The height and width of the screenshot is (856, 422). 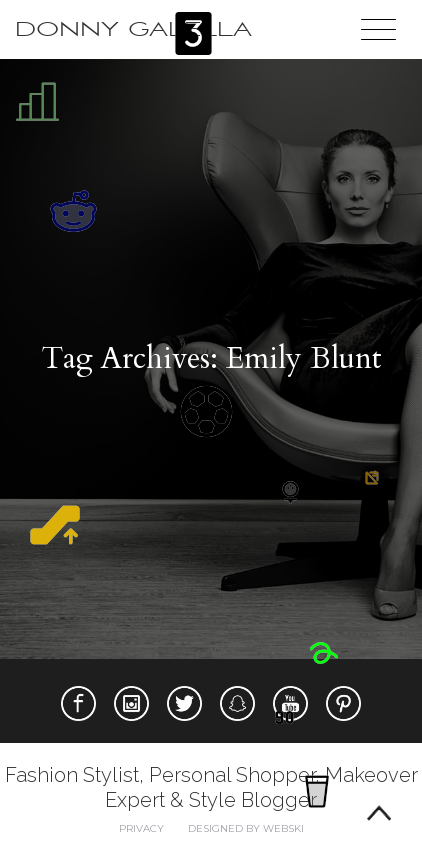 What do you see at coordinates (372, 478) in the screenshot?
I see `indicates calendar or scheduling is disabled` at bounding box center [372, 478].